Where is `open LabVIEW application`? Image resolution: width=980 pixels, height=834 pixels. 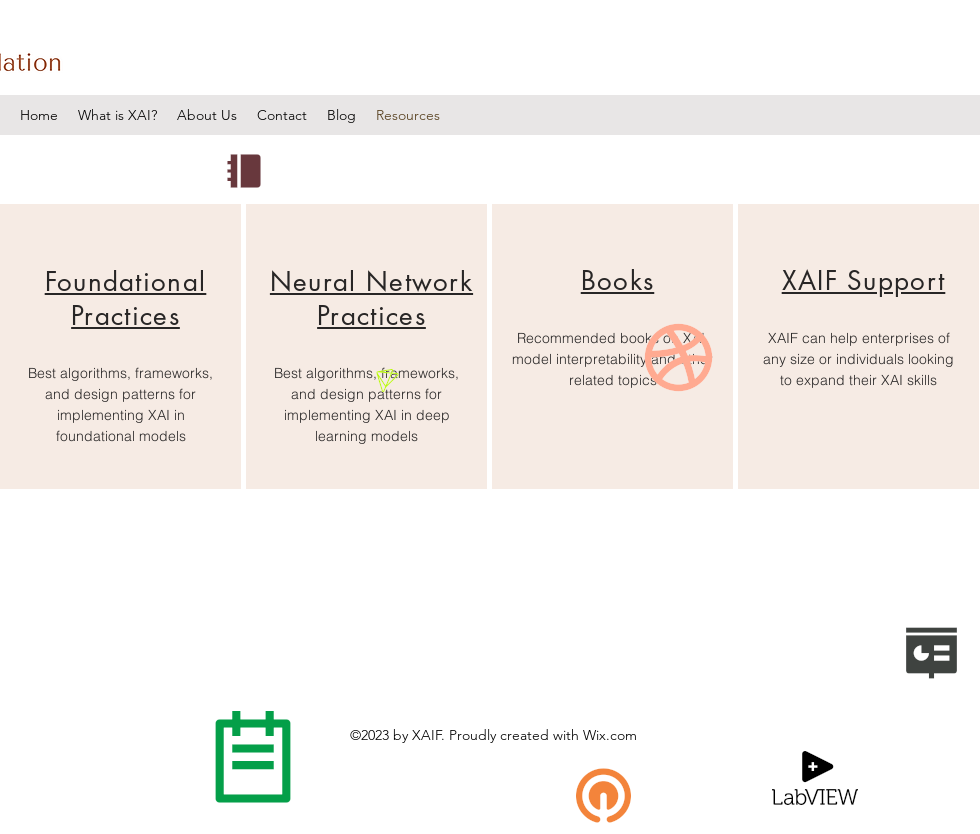 open LabVIEW application is located at coordinates (815, 778).